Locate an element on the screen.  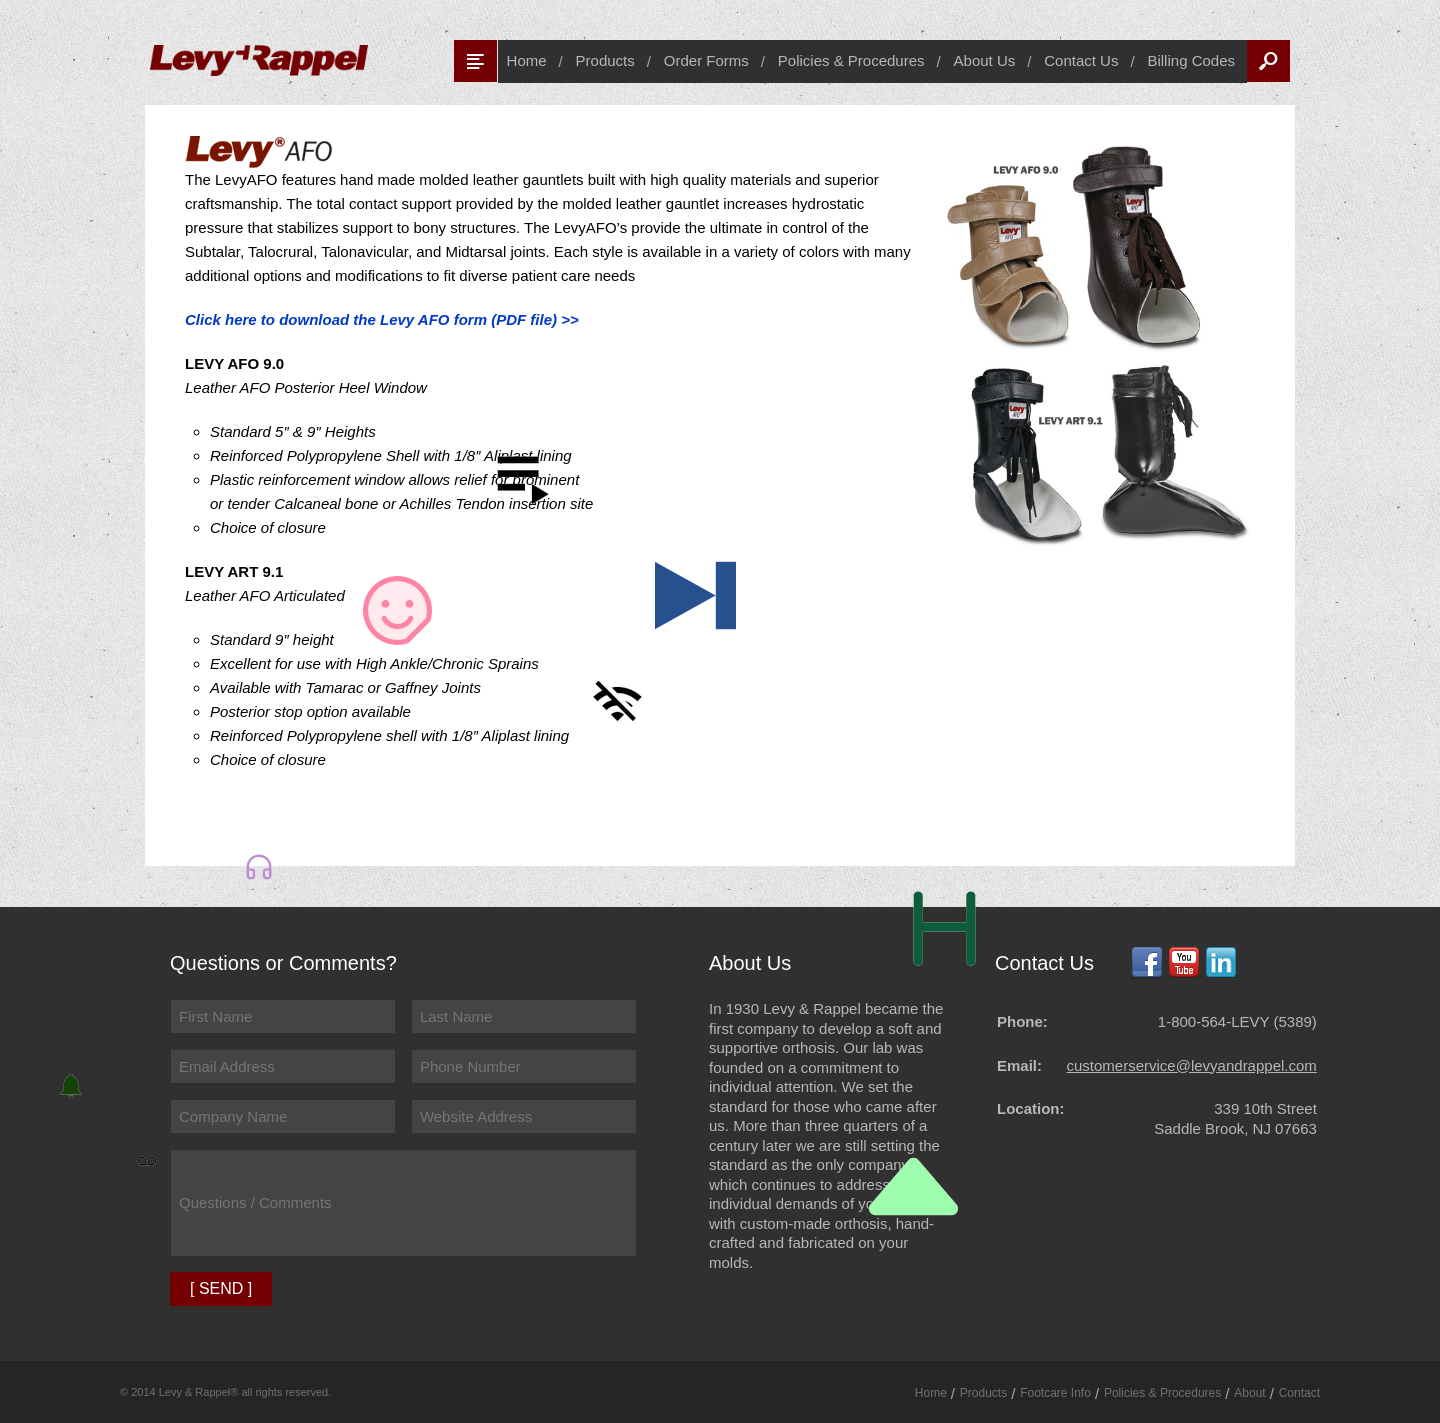
play all items in a playlist is located at coordinates (525, 477).